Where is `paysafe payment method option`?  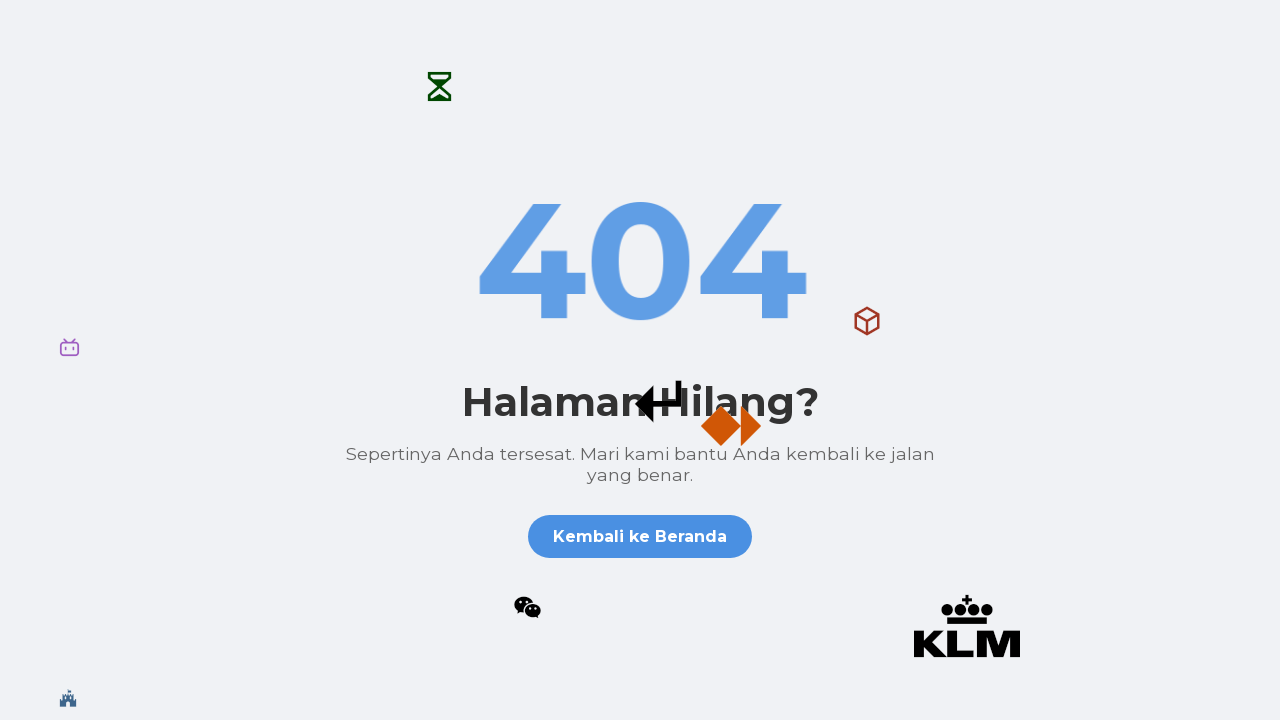 paysafe payment method option is located at coordinates (731, 426).